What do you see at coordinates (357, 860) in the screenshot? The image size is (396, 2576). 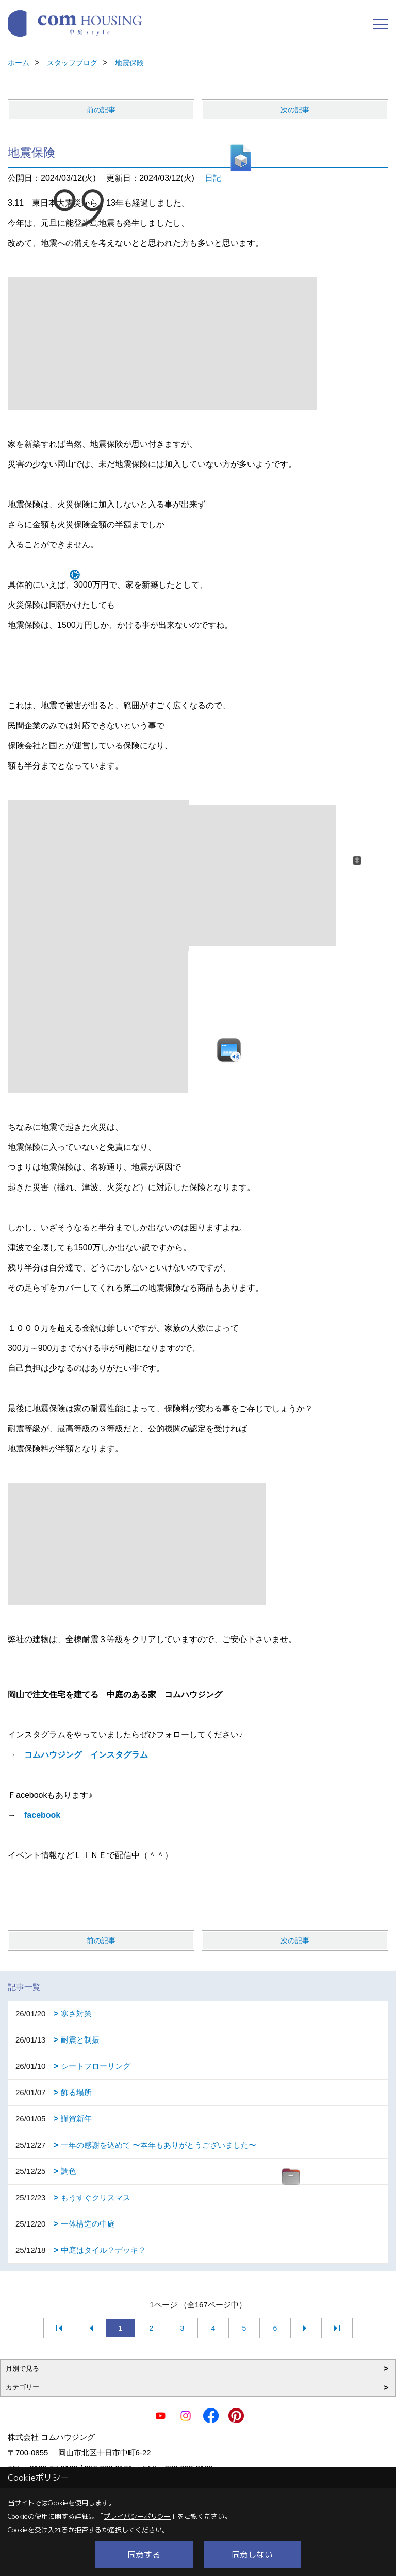 I see `open déjà dup backup application` at bounding box center [357, 860].